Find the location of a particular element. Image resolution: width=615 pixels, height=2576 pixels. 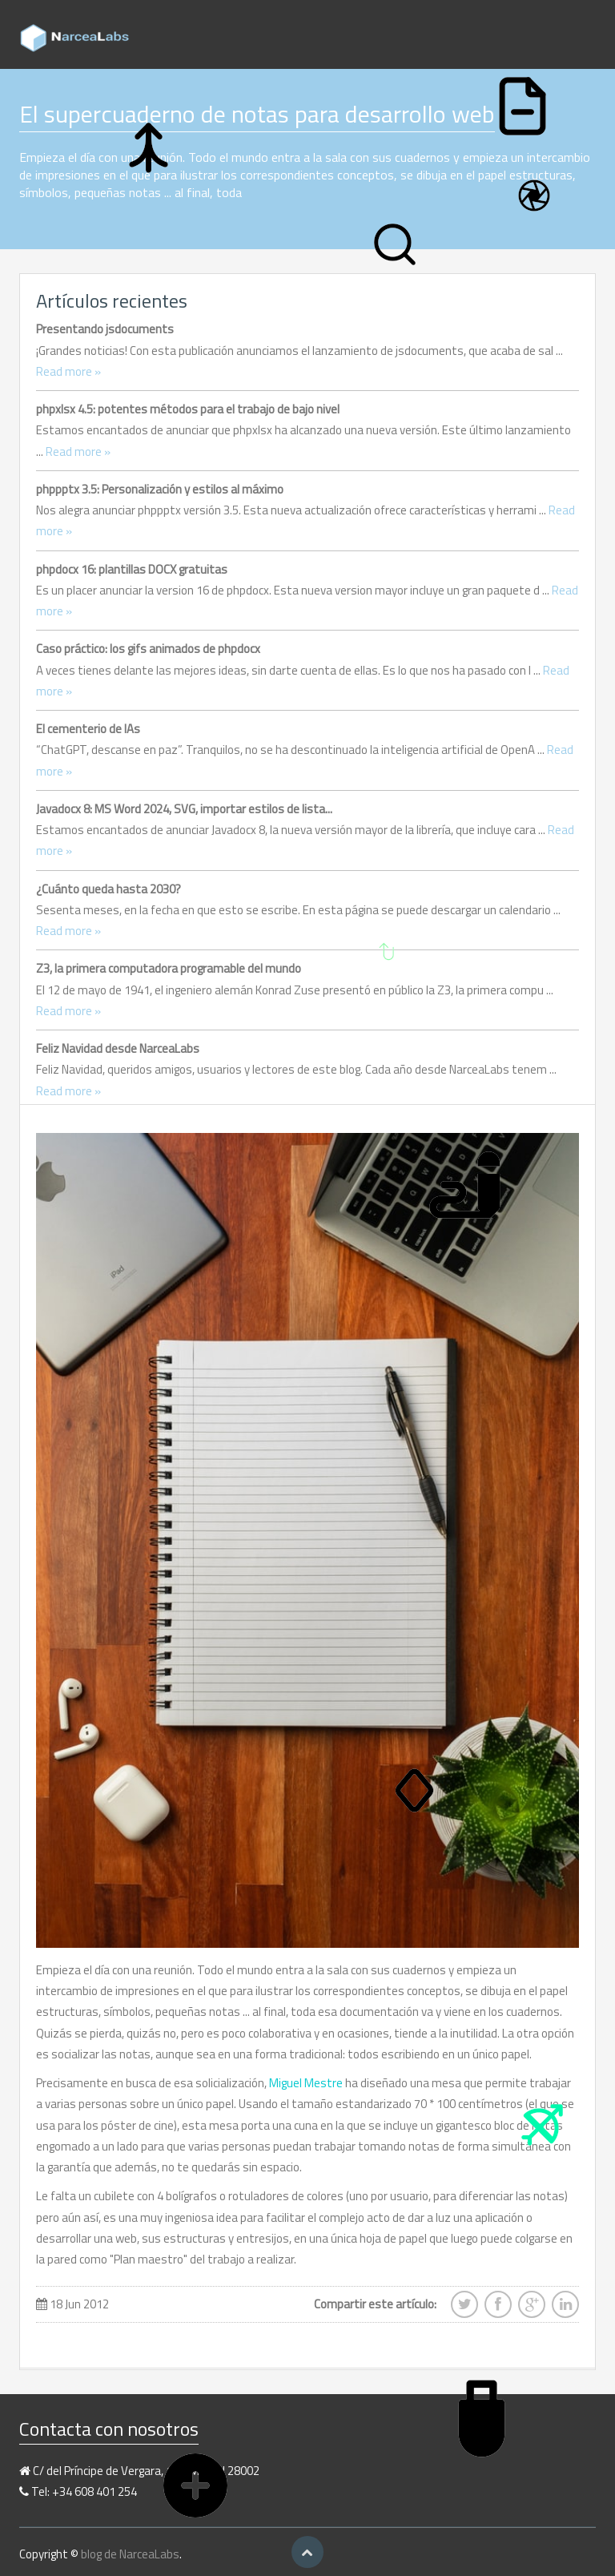

compose or write new content is located at coordinates (466, 1188).